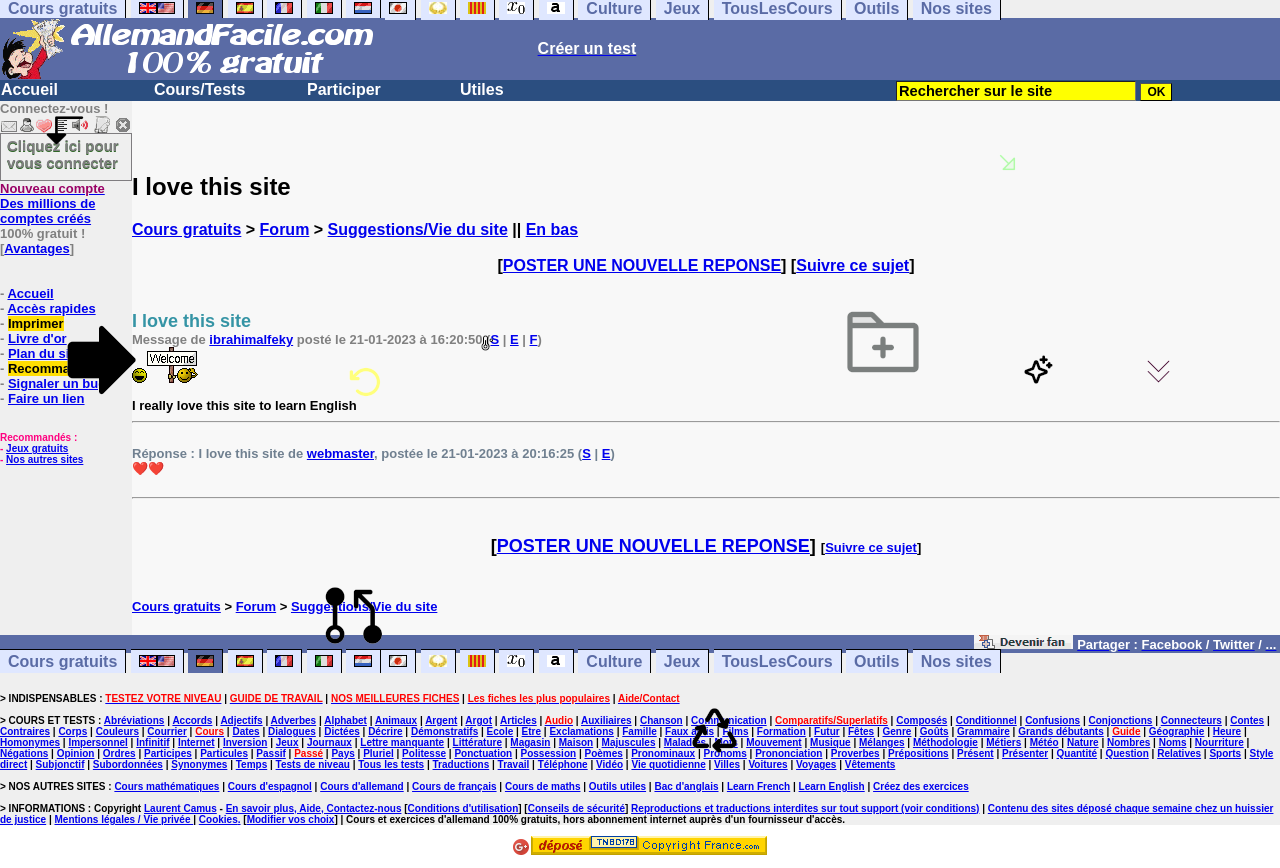 Image resolution: width=1280 pixels, height=868 pixels. What do you see at coordinates (486, 343) in the screenshot?
I see `view current temperature reading` at bounding box center [486, 343].